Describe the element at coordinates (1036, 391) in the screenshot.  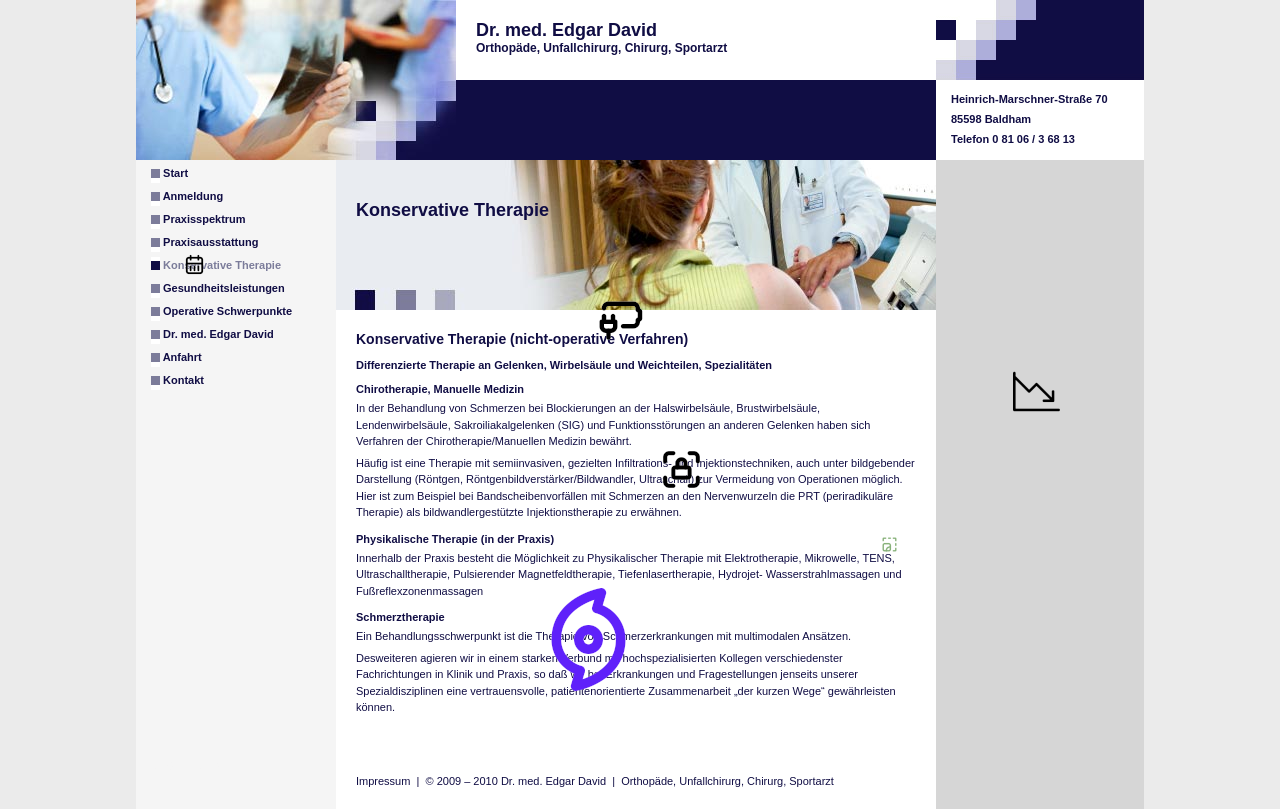
I see `view declining metrics or trends` at that location.